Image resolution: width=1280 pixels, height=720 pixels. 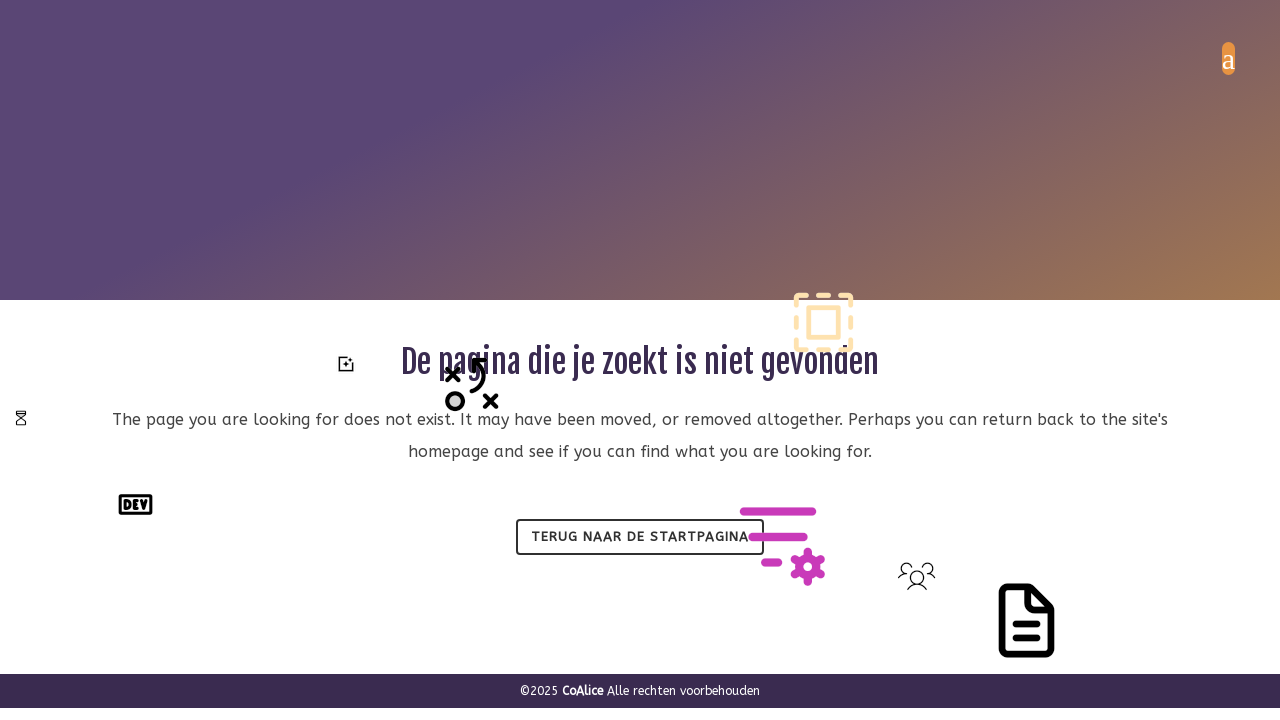 I want to click on view game plan or strategy options, so click(x=469, y=384).